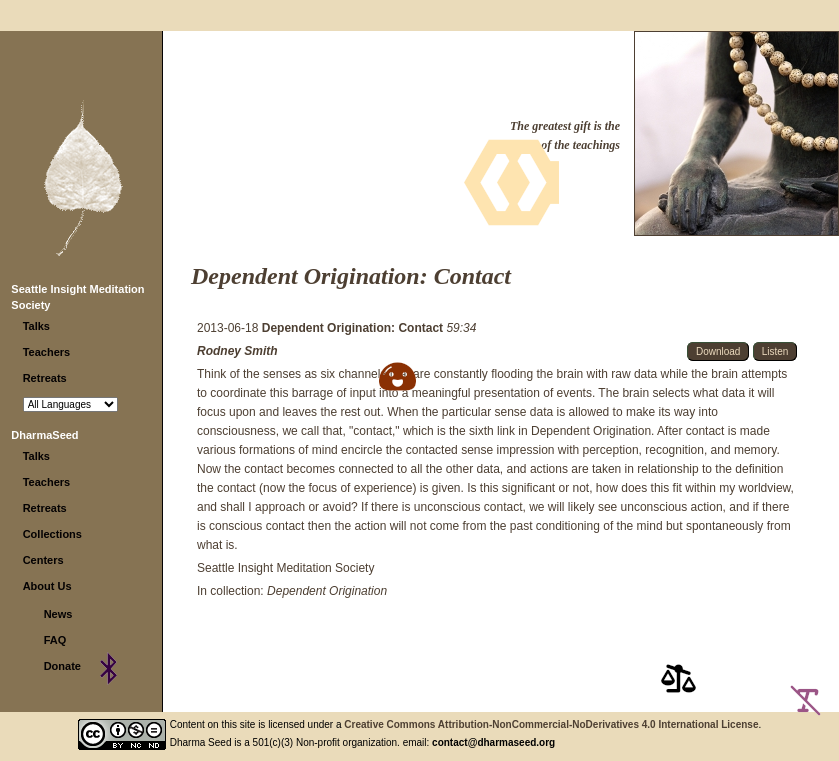 The width and height of the screenshot is (839, 761). I want to click on clear text formatting, so click(805, 700).